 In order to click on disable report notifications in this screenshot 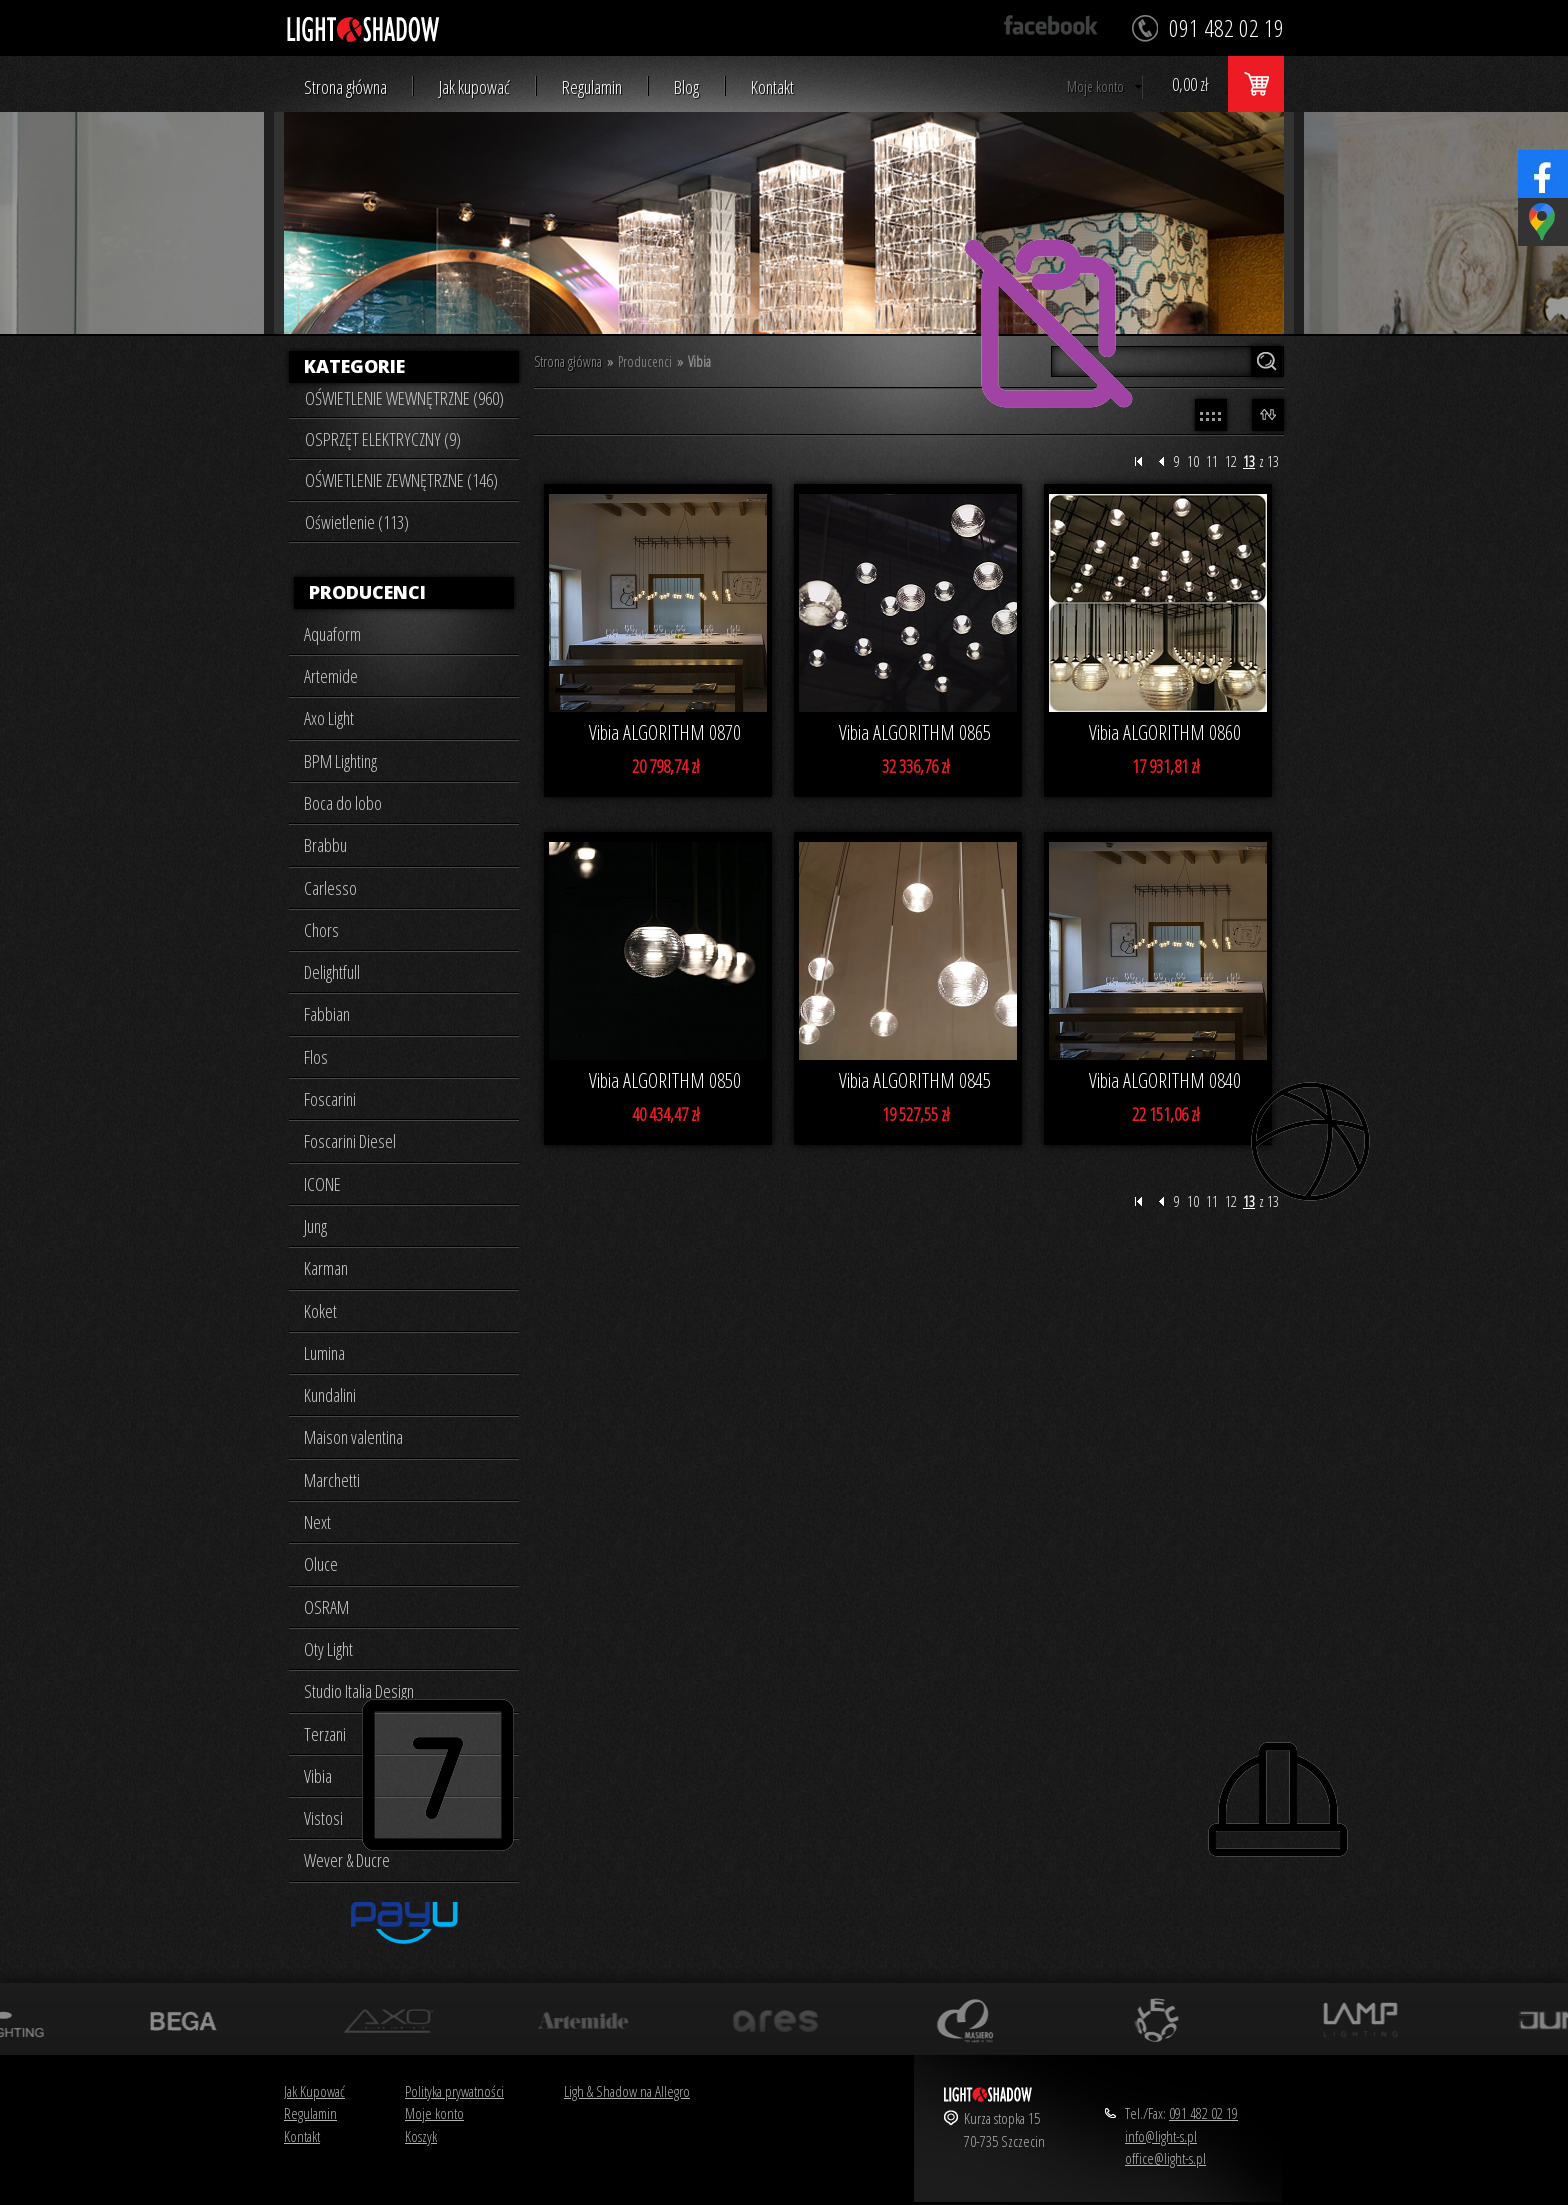, I will do `click(1048, 323)`.